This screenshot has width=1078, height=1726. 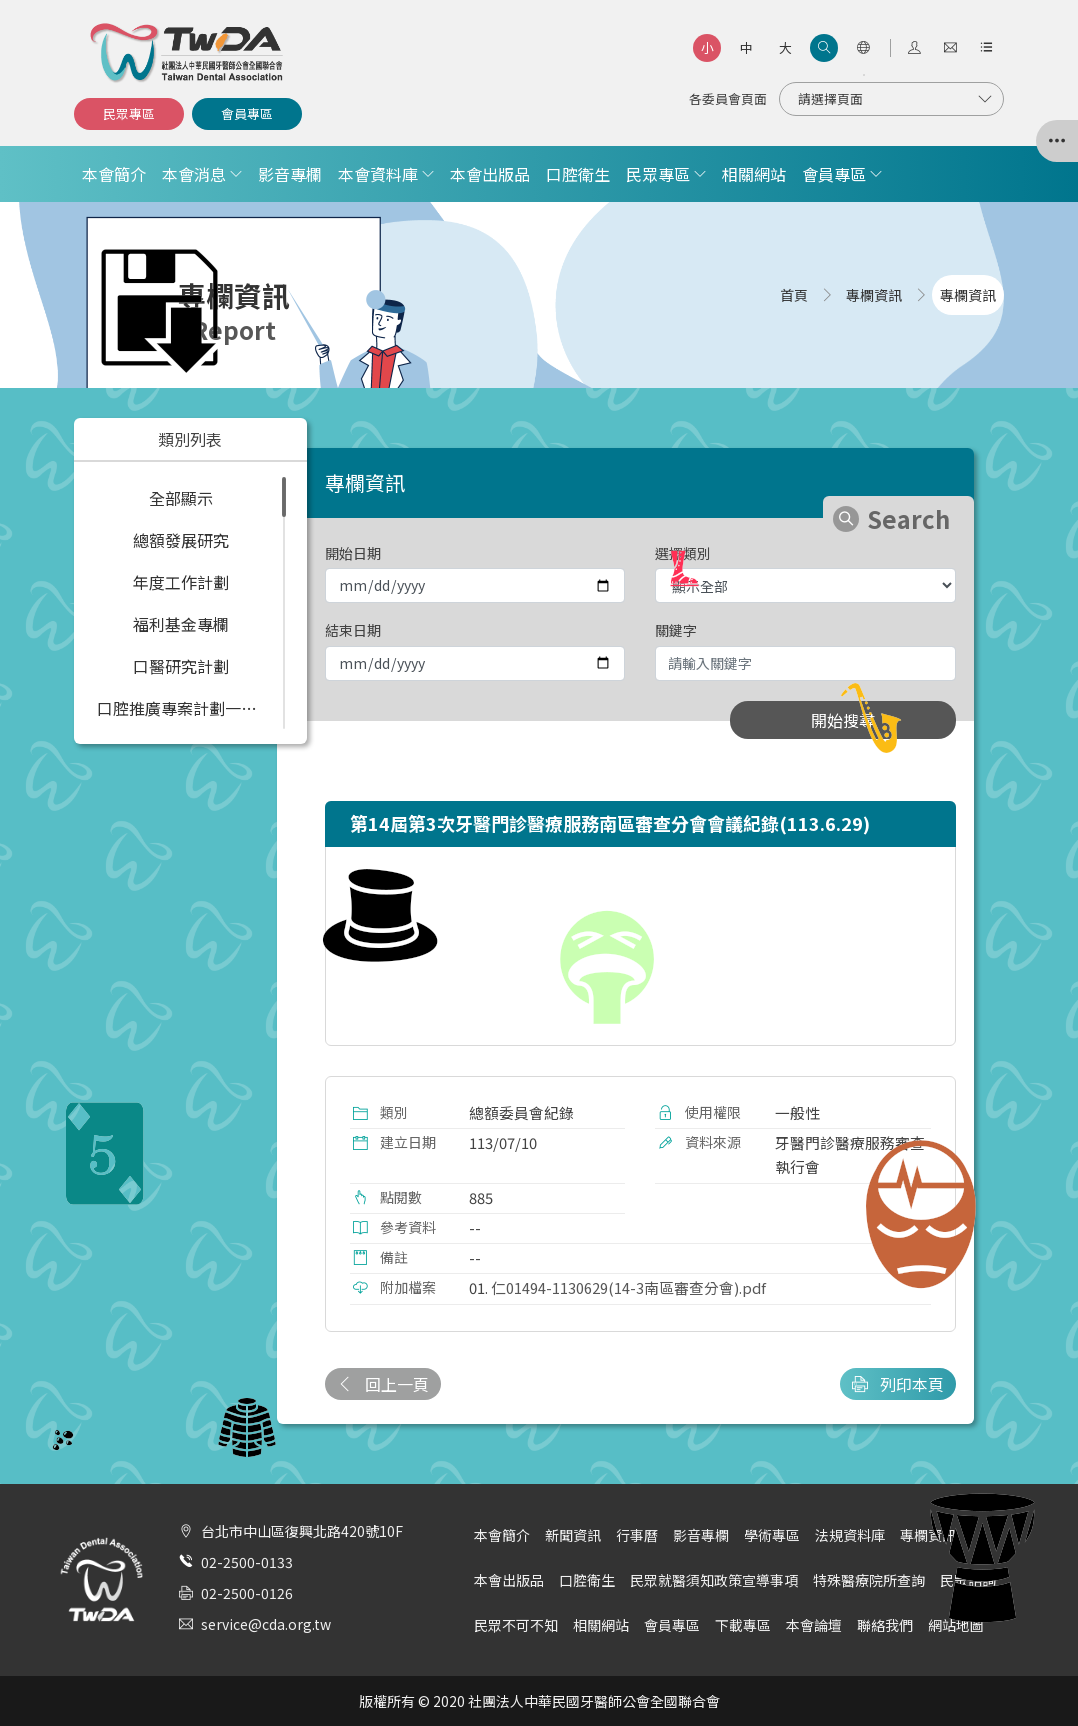 What do you see at coordinates (871, 718) in the screenshot?
I see `browse jazz or instrumental music` at bounding box center [871, 718].